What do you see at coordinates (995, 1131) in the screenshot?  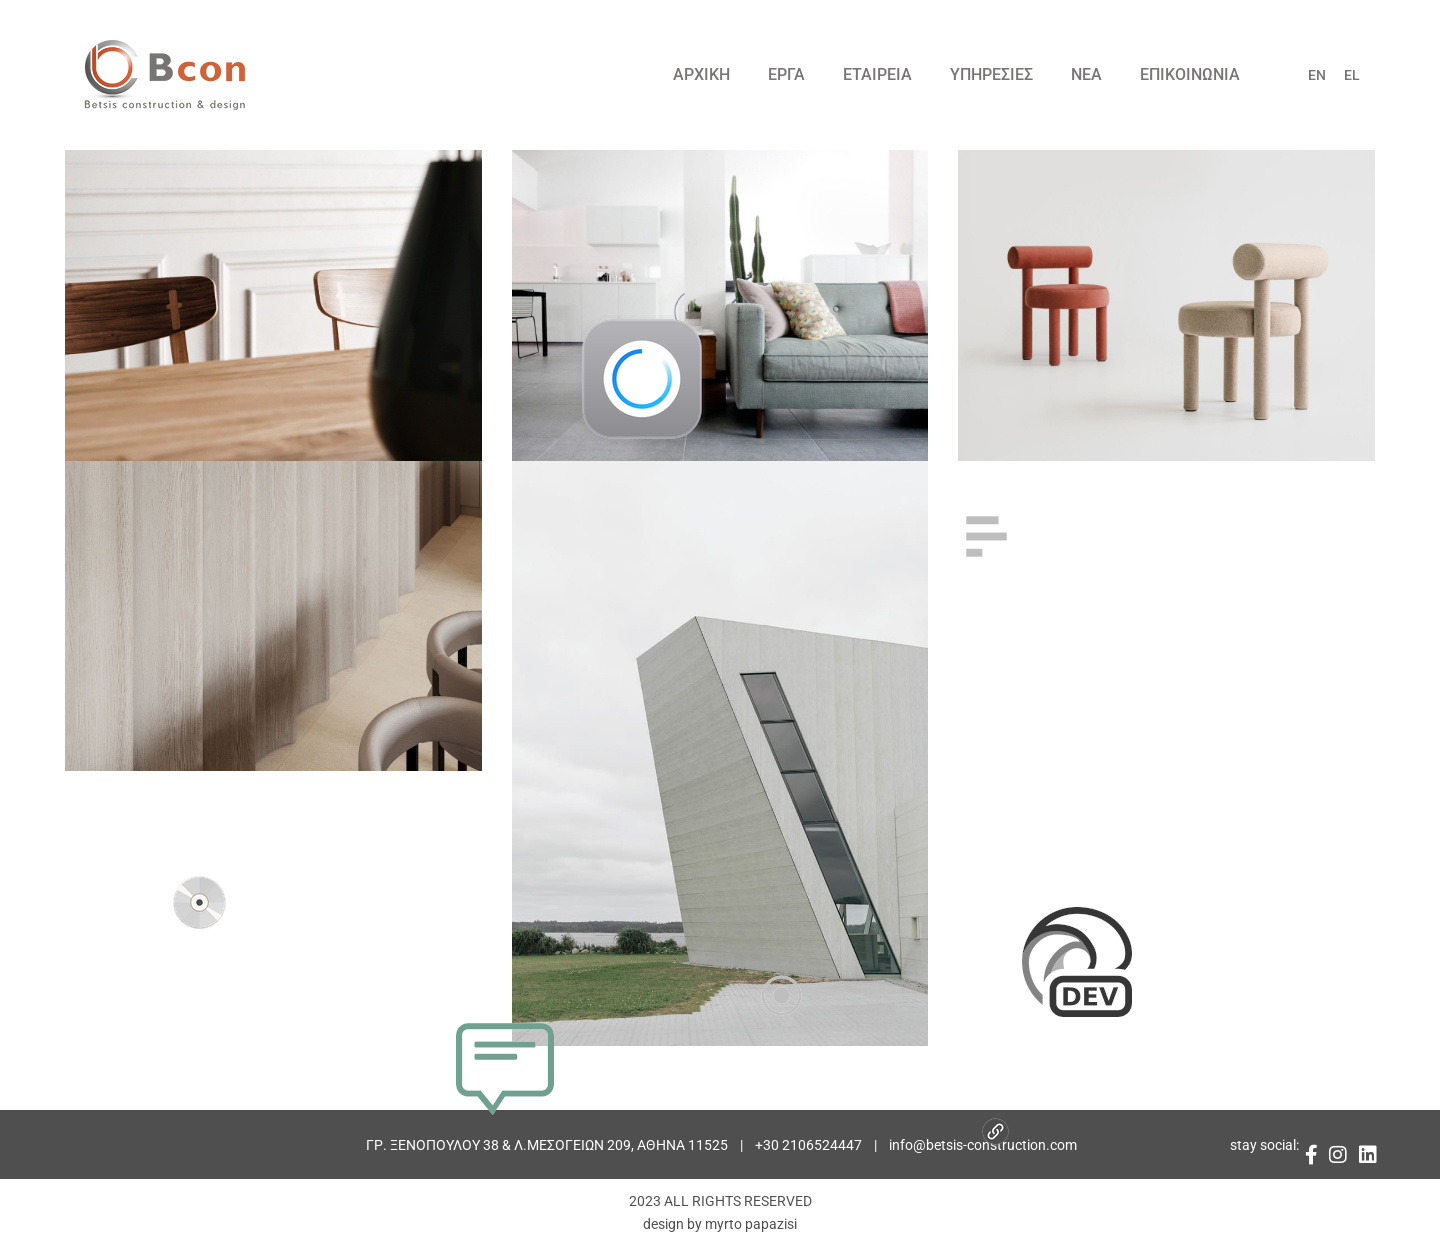 I see `indicates a symbolic link or alias to another file` at bounding box center [995, 1131].